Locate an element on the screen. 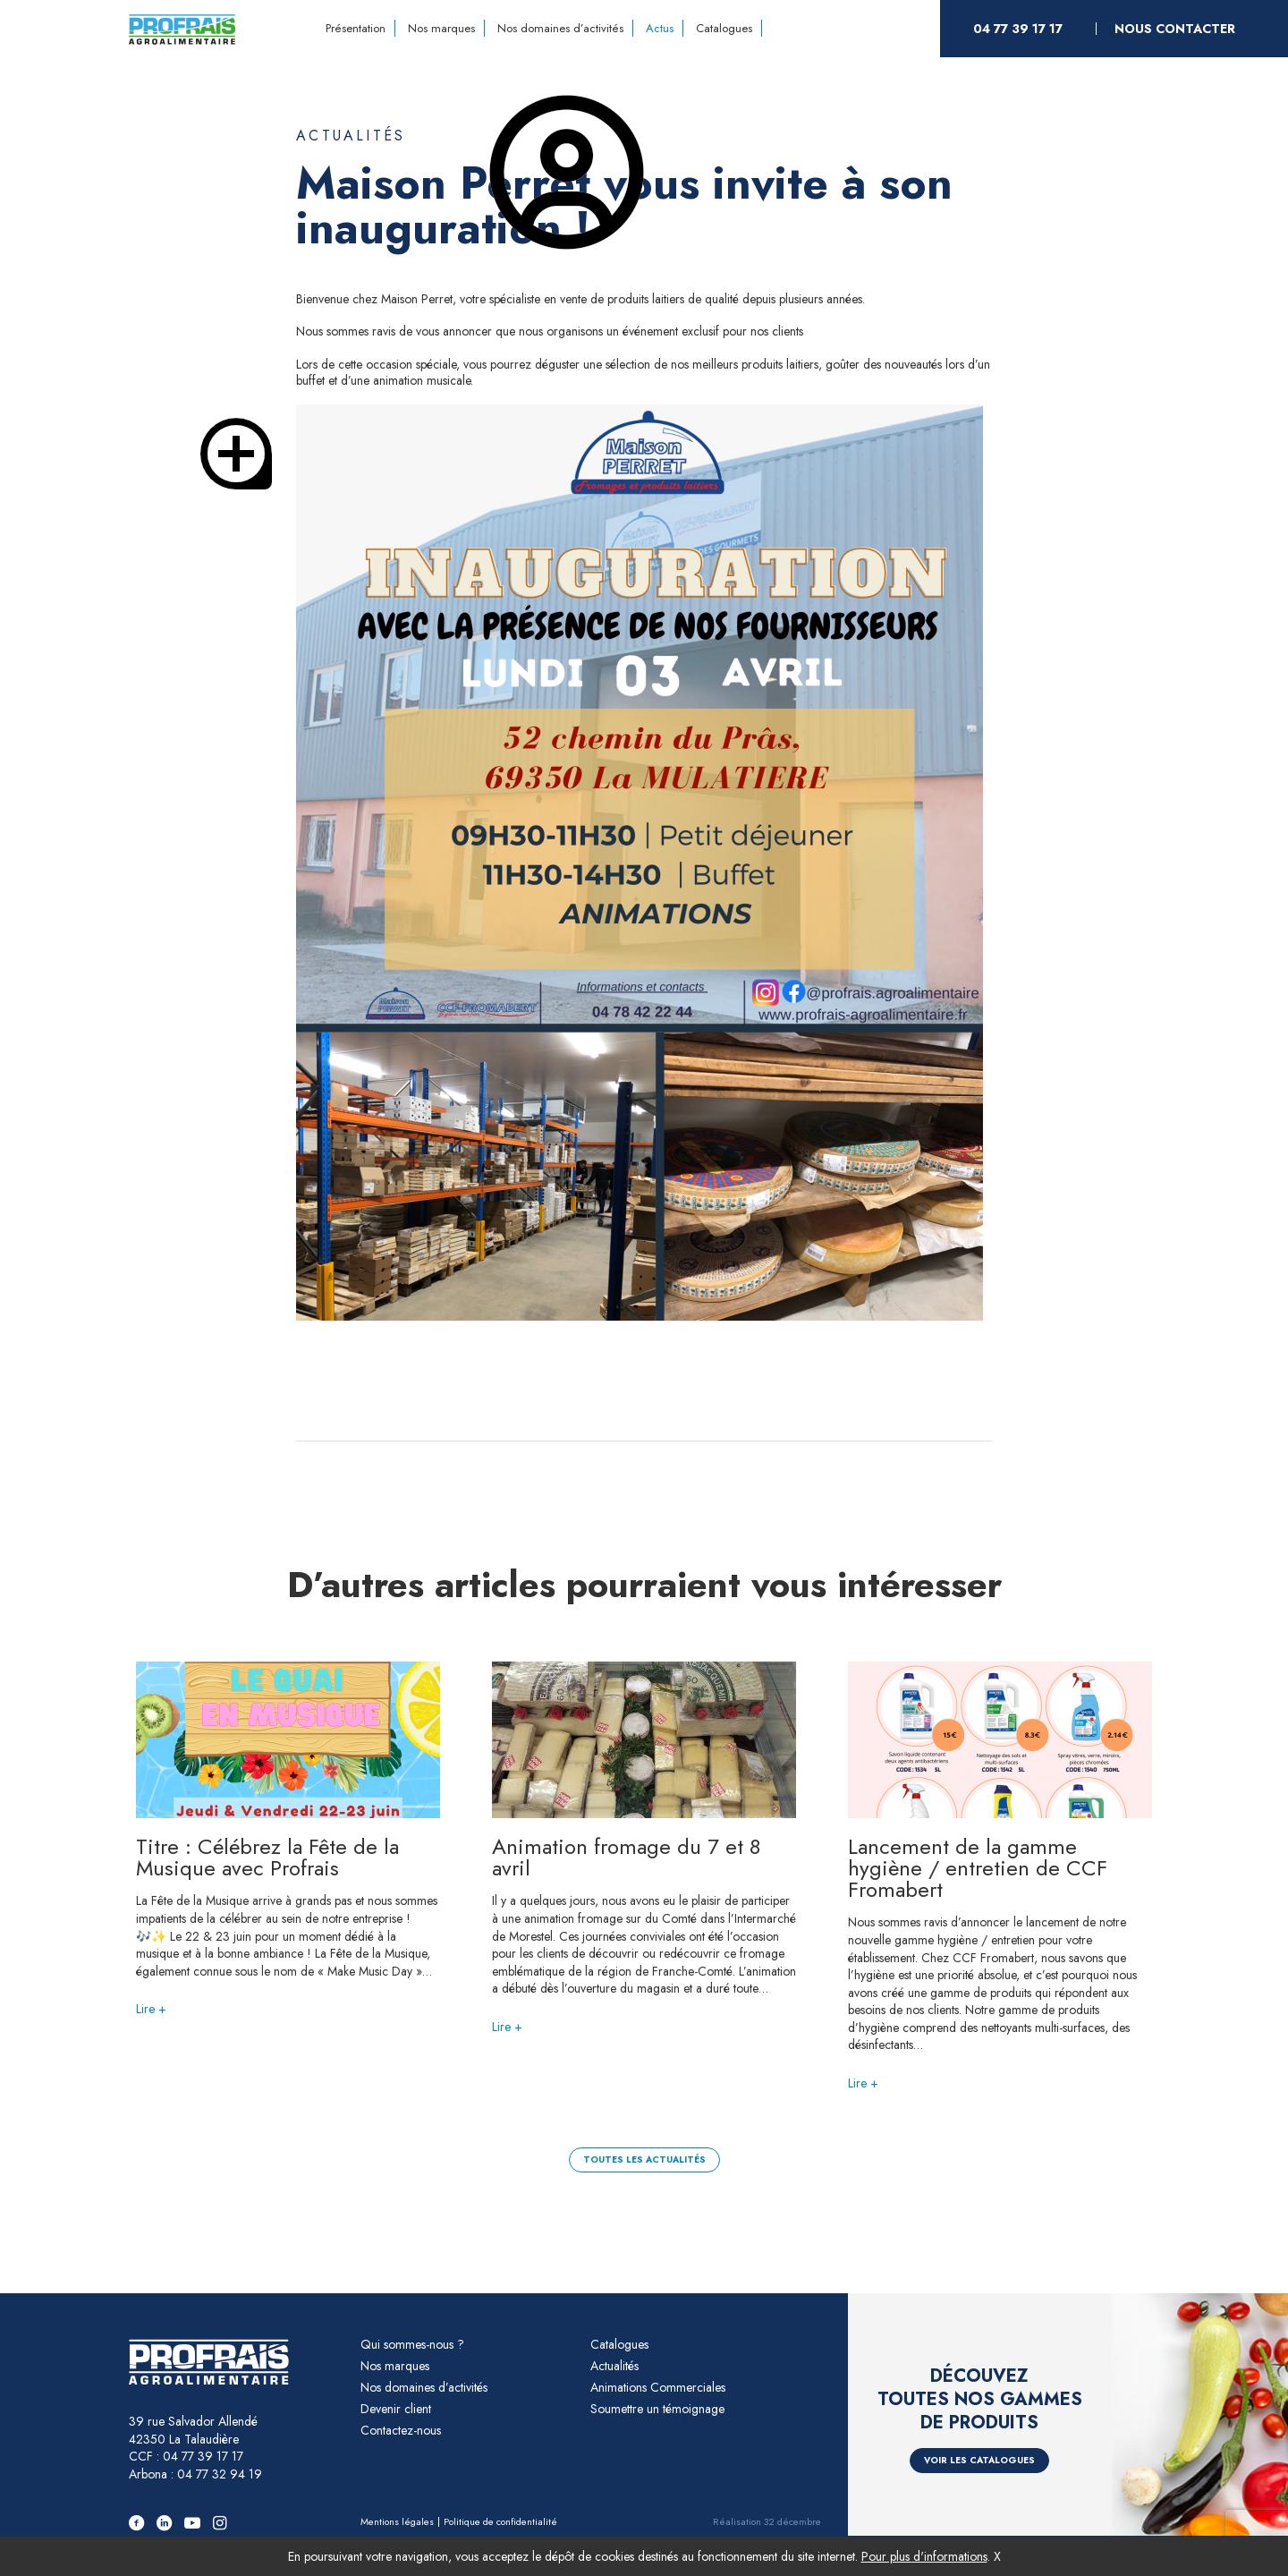 This screenshot has height=2576, width=1288. zoom in on image is located at coordinates (236, 454).